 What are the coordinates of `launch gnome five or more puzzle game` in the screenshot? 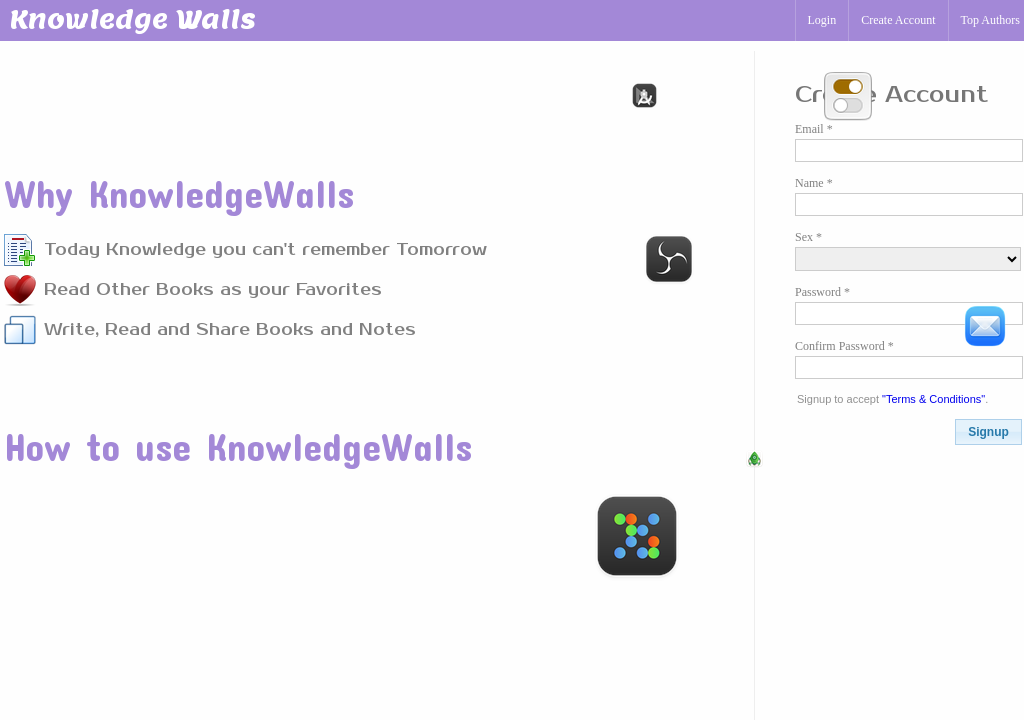 It's located at (637, 536).